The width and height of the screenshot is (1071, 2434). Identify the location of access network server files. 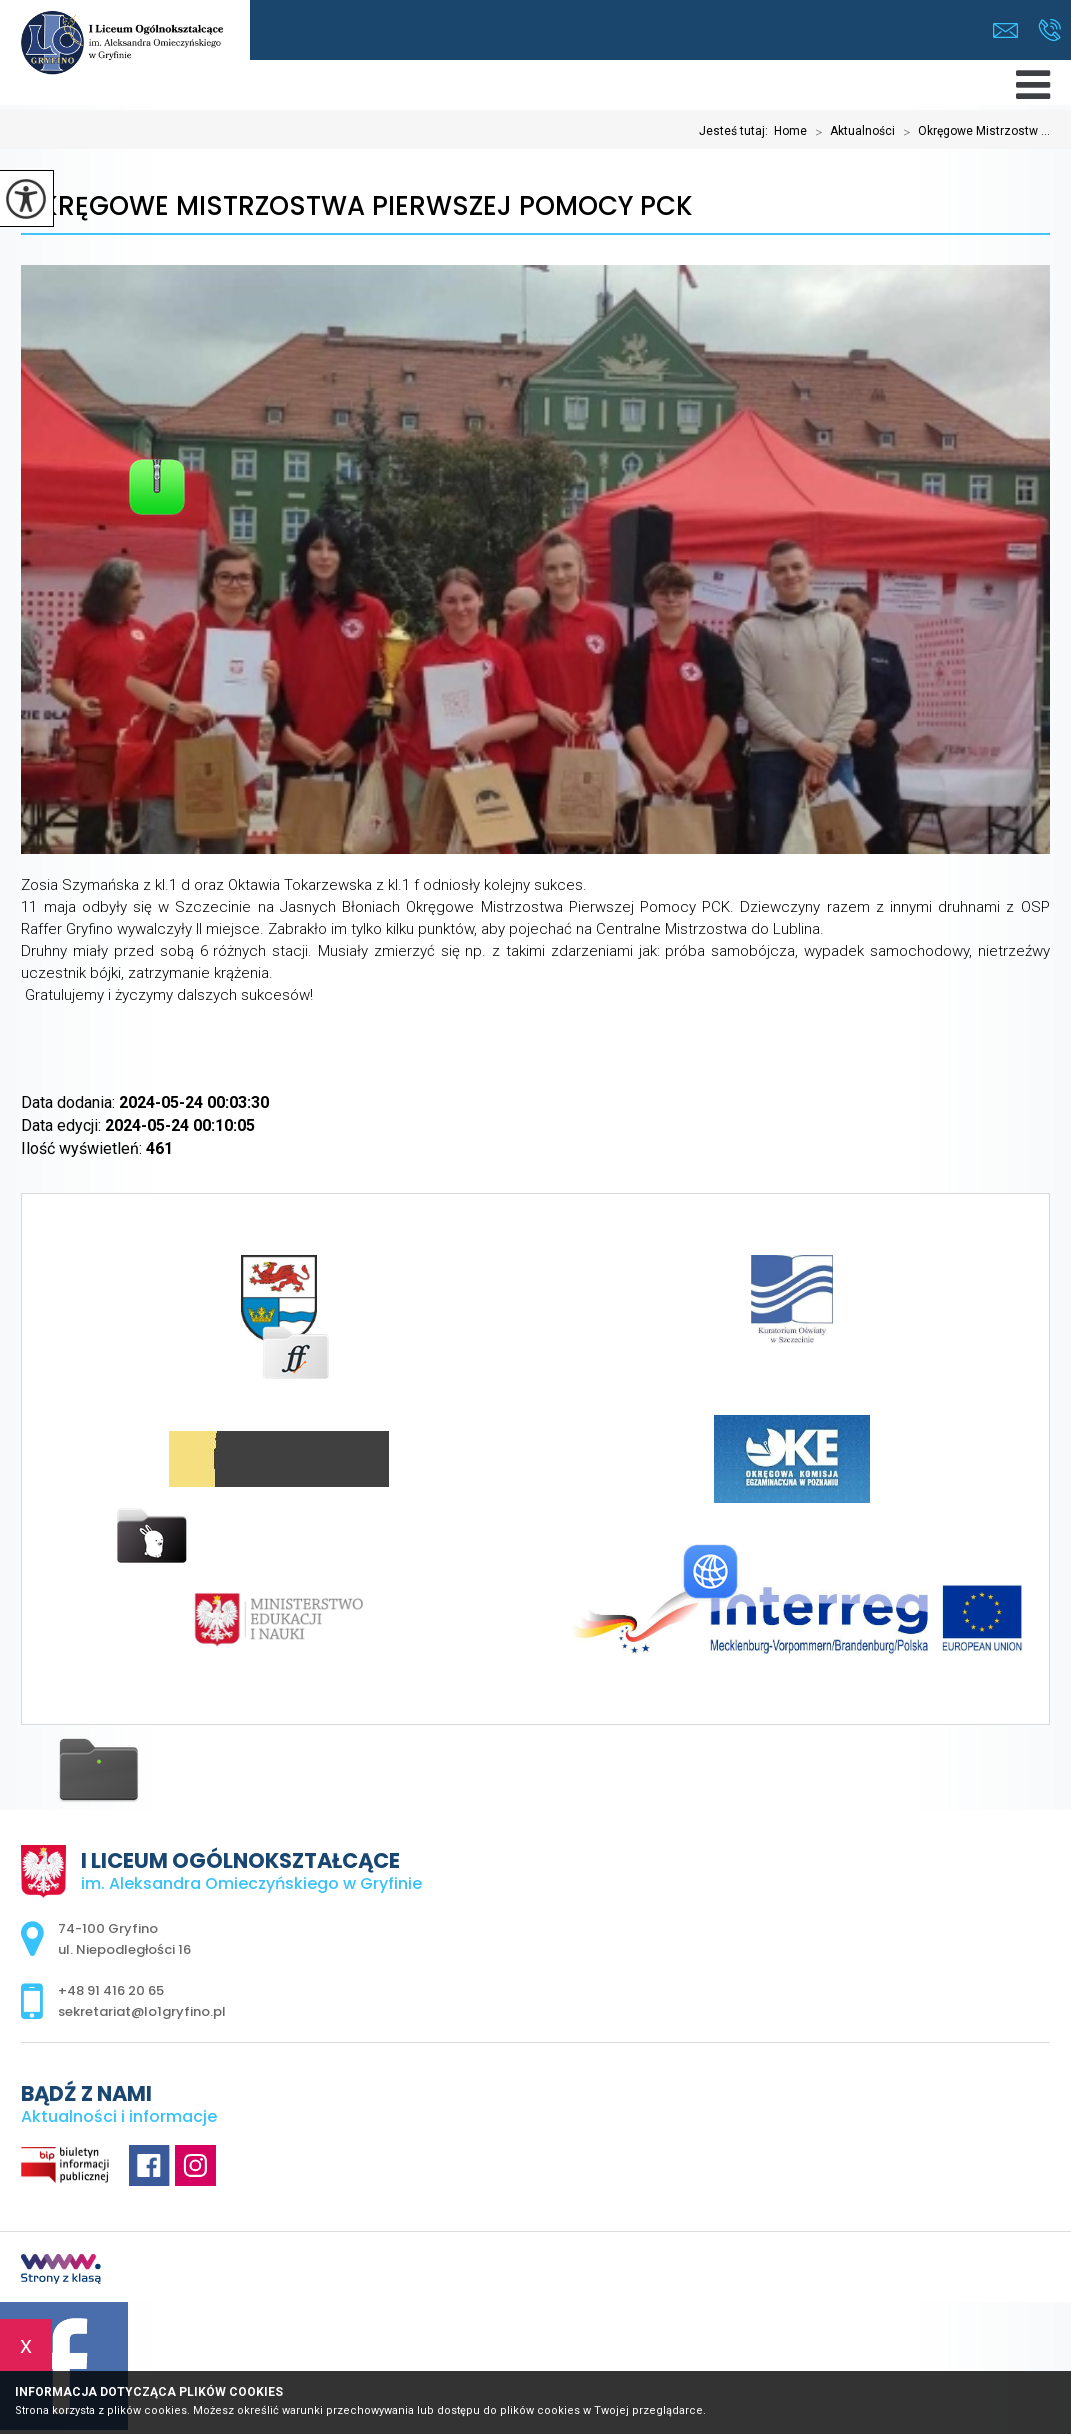
(98, 1771).